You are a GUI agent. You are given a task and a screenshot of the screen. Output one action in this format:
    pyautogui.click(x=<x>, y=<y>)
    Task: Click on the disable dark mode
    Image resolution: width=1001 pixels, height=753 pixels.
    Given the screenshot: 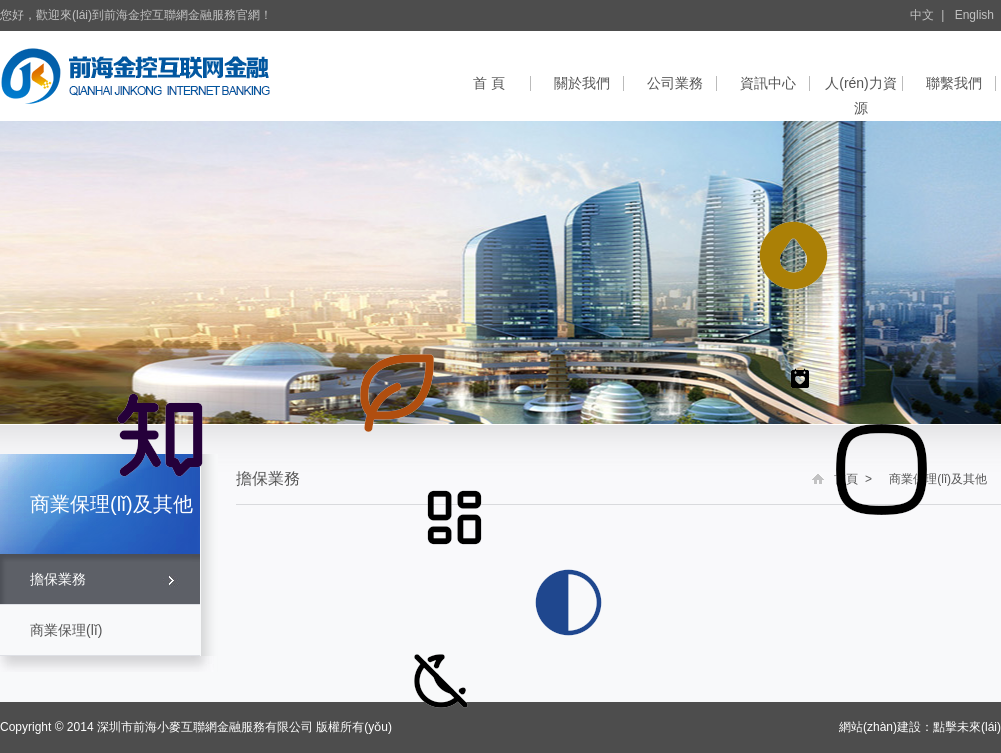 What is the action you would take?
    pyautogui.click(x=441, y=681)
    